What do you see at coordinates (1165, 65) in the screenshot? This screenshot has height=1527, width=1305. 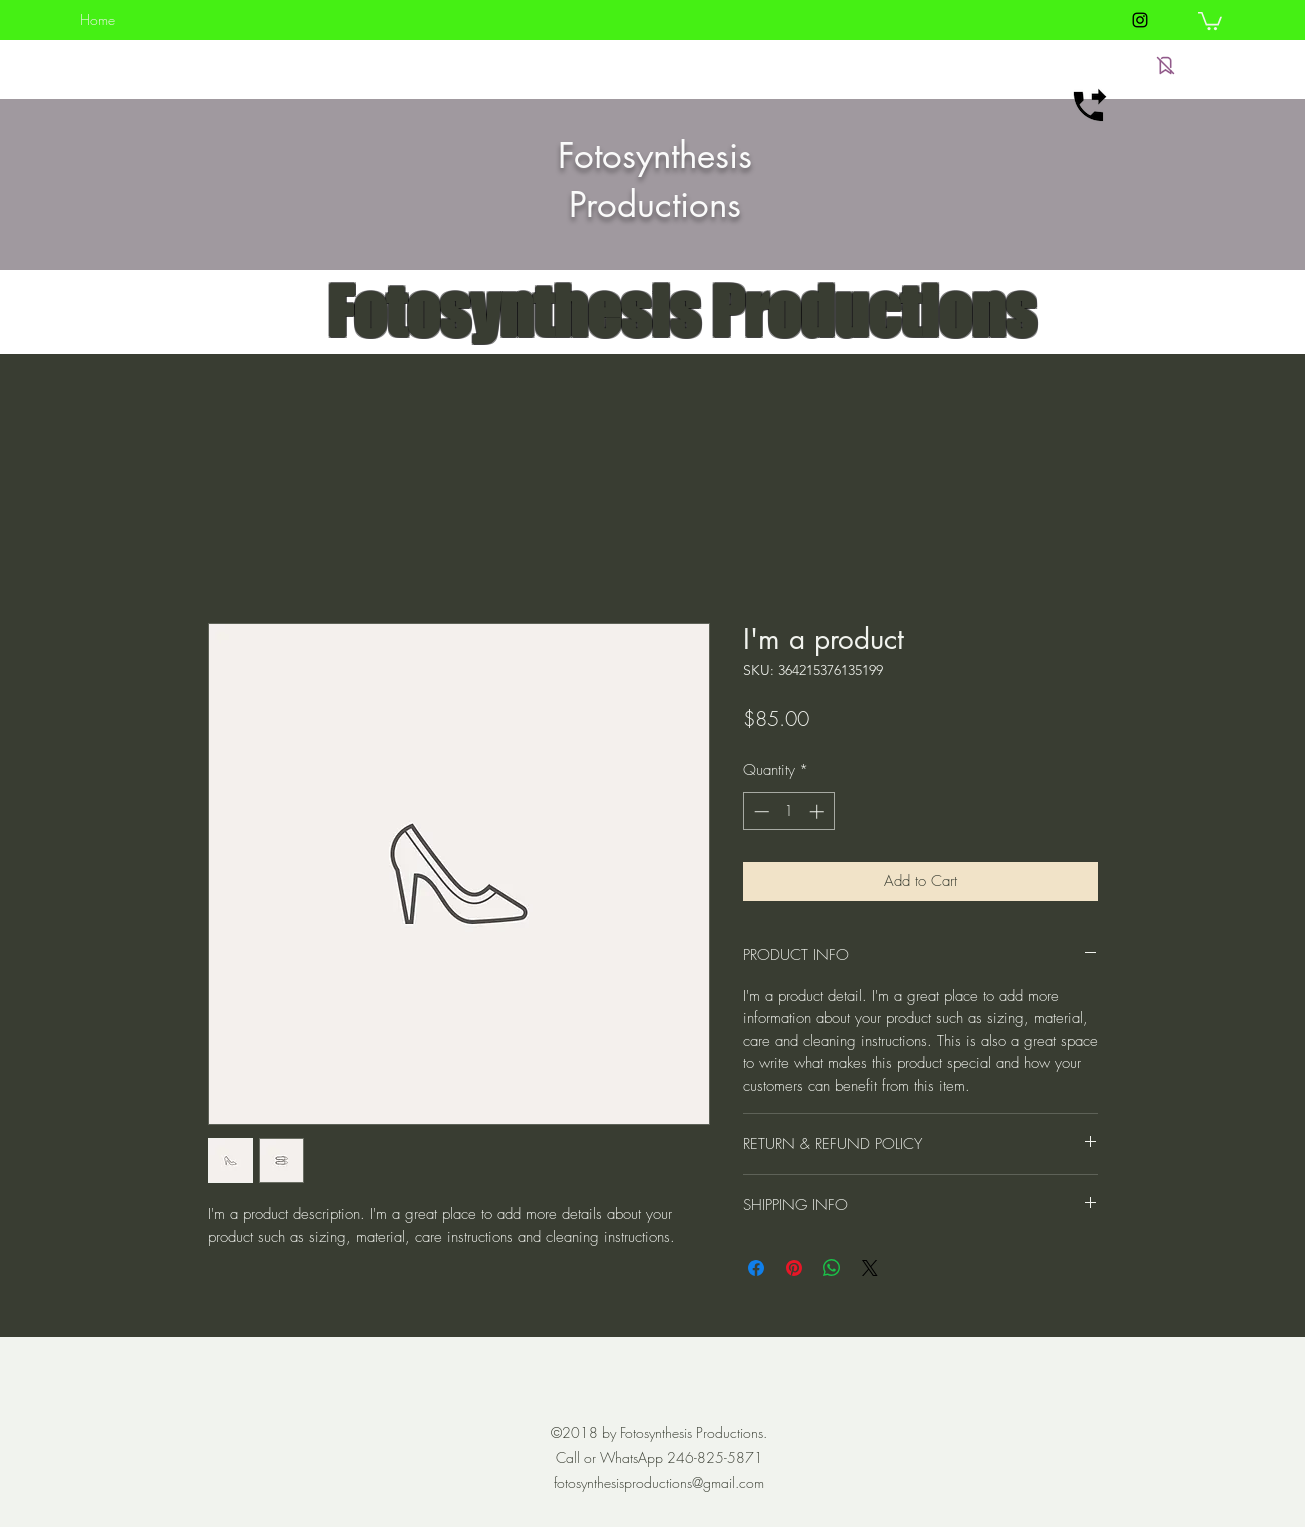 I see `remove item from bookmarks` at bounding box center [1165, 65].